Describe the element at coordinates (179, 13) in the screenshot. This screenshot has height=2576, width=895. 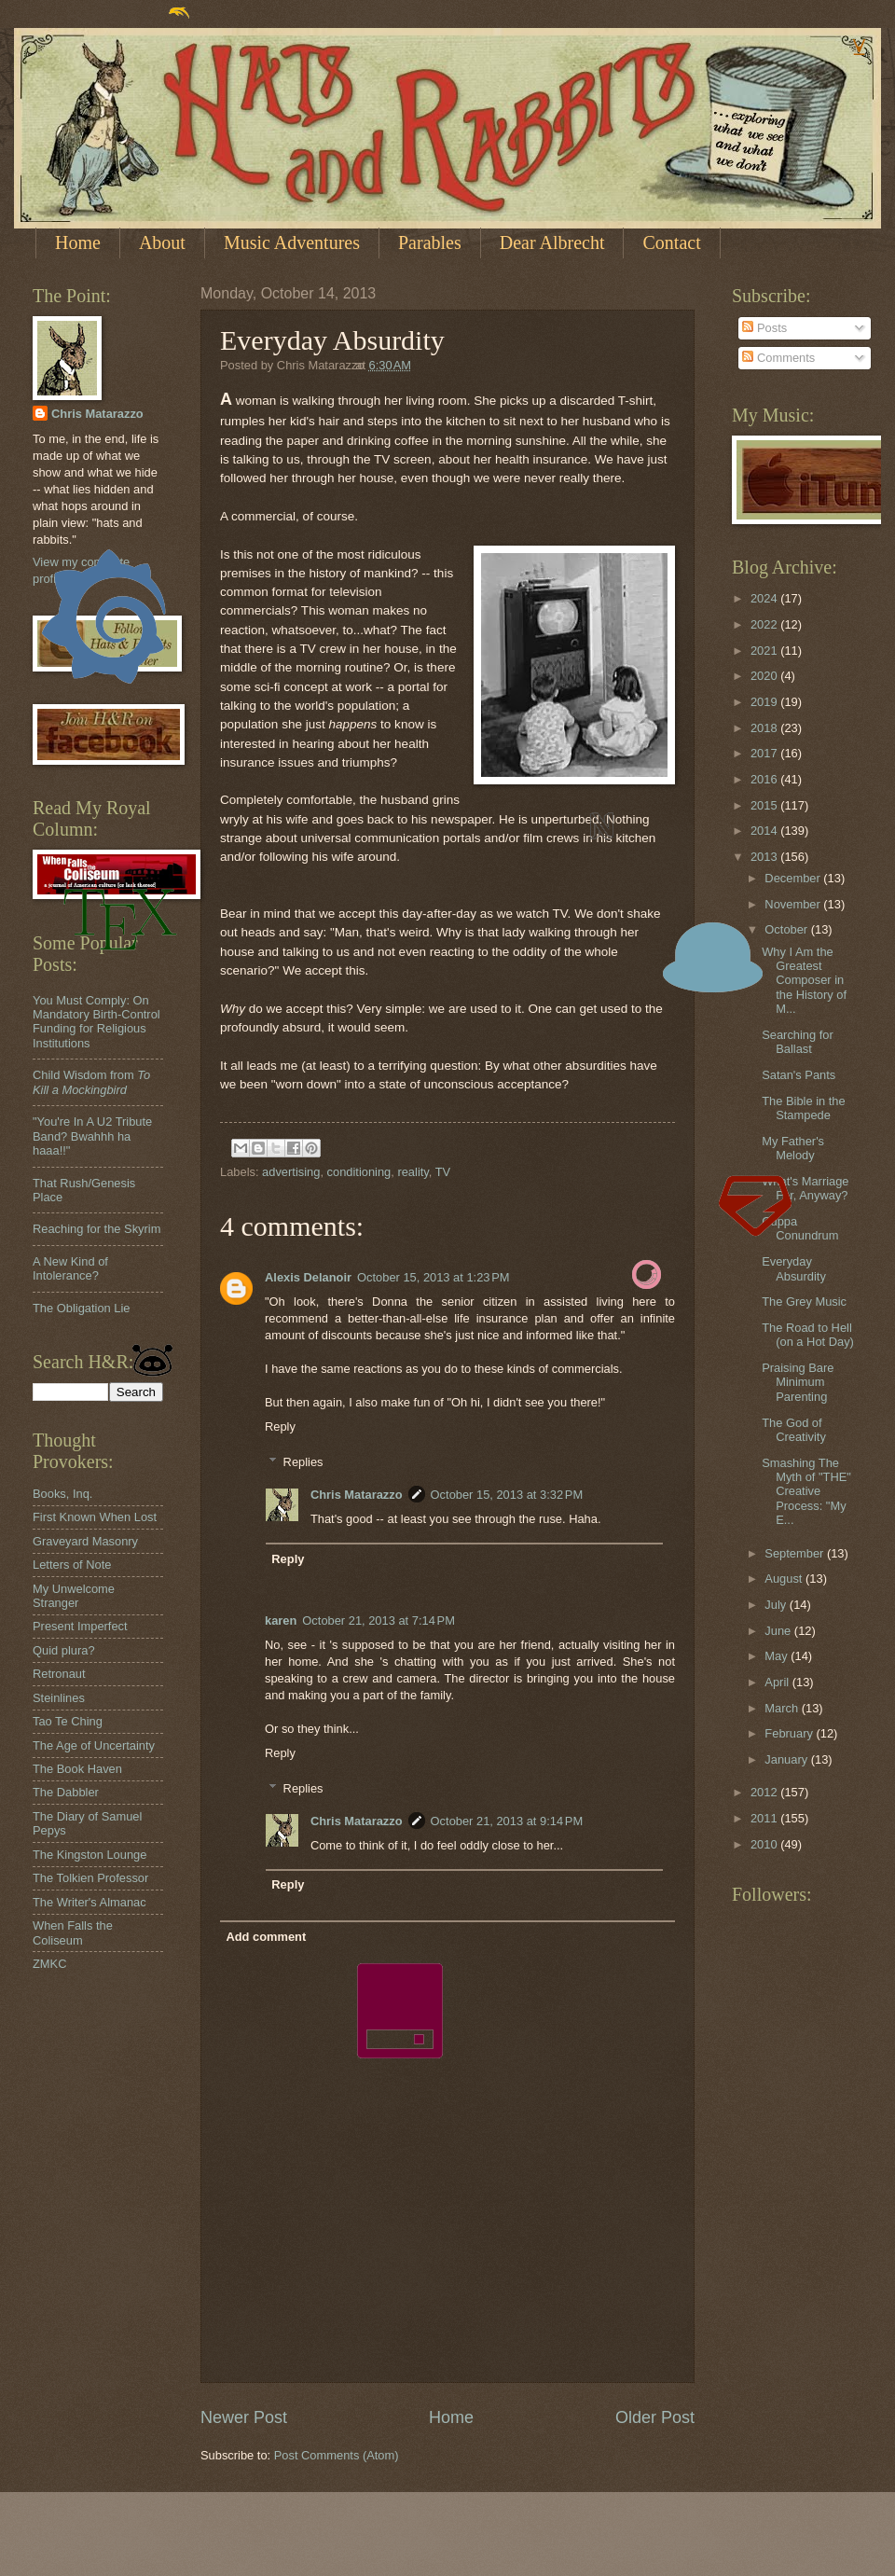
I see `dolphin emulator logo` at that location.